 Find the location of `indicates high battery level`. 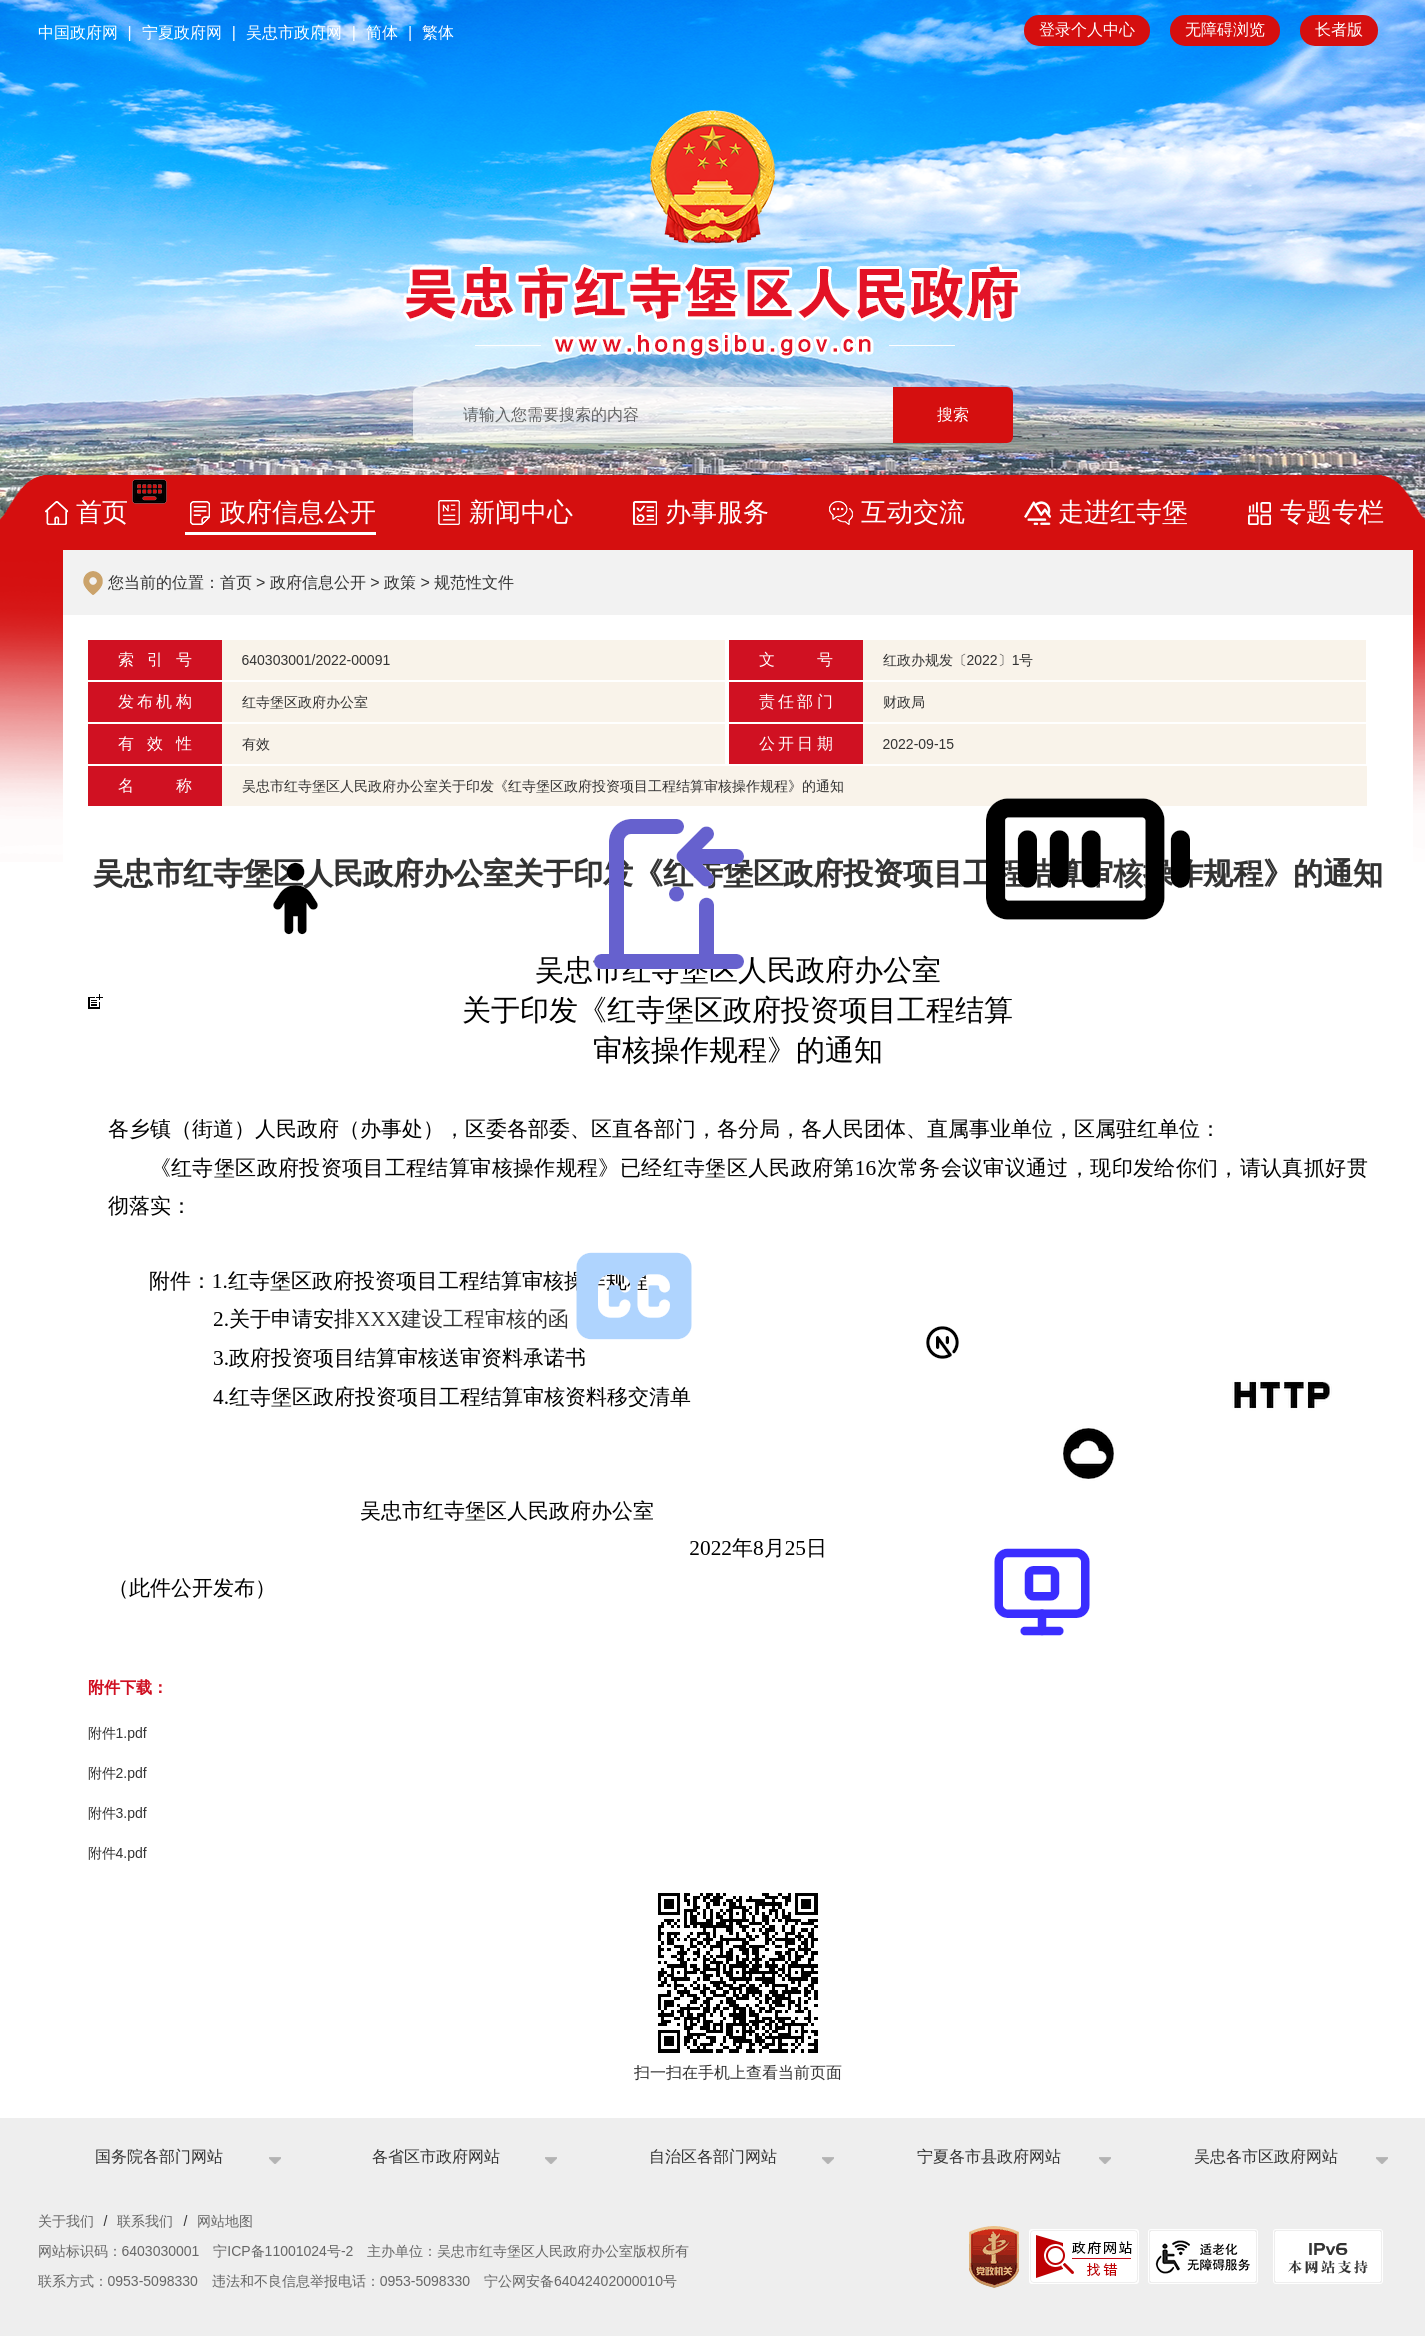

indicates high battery level is located at coordinates (1088, 859).